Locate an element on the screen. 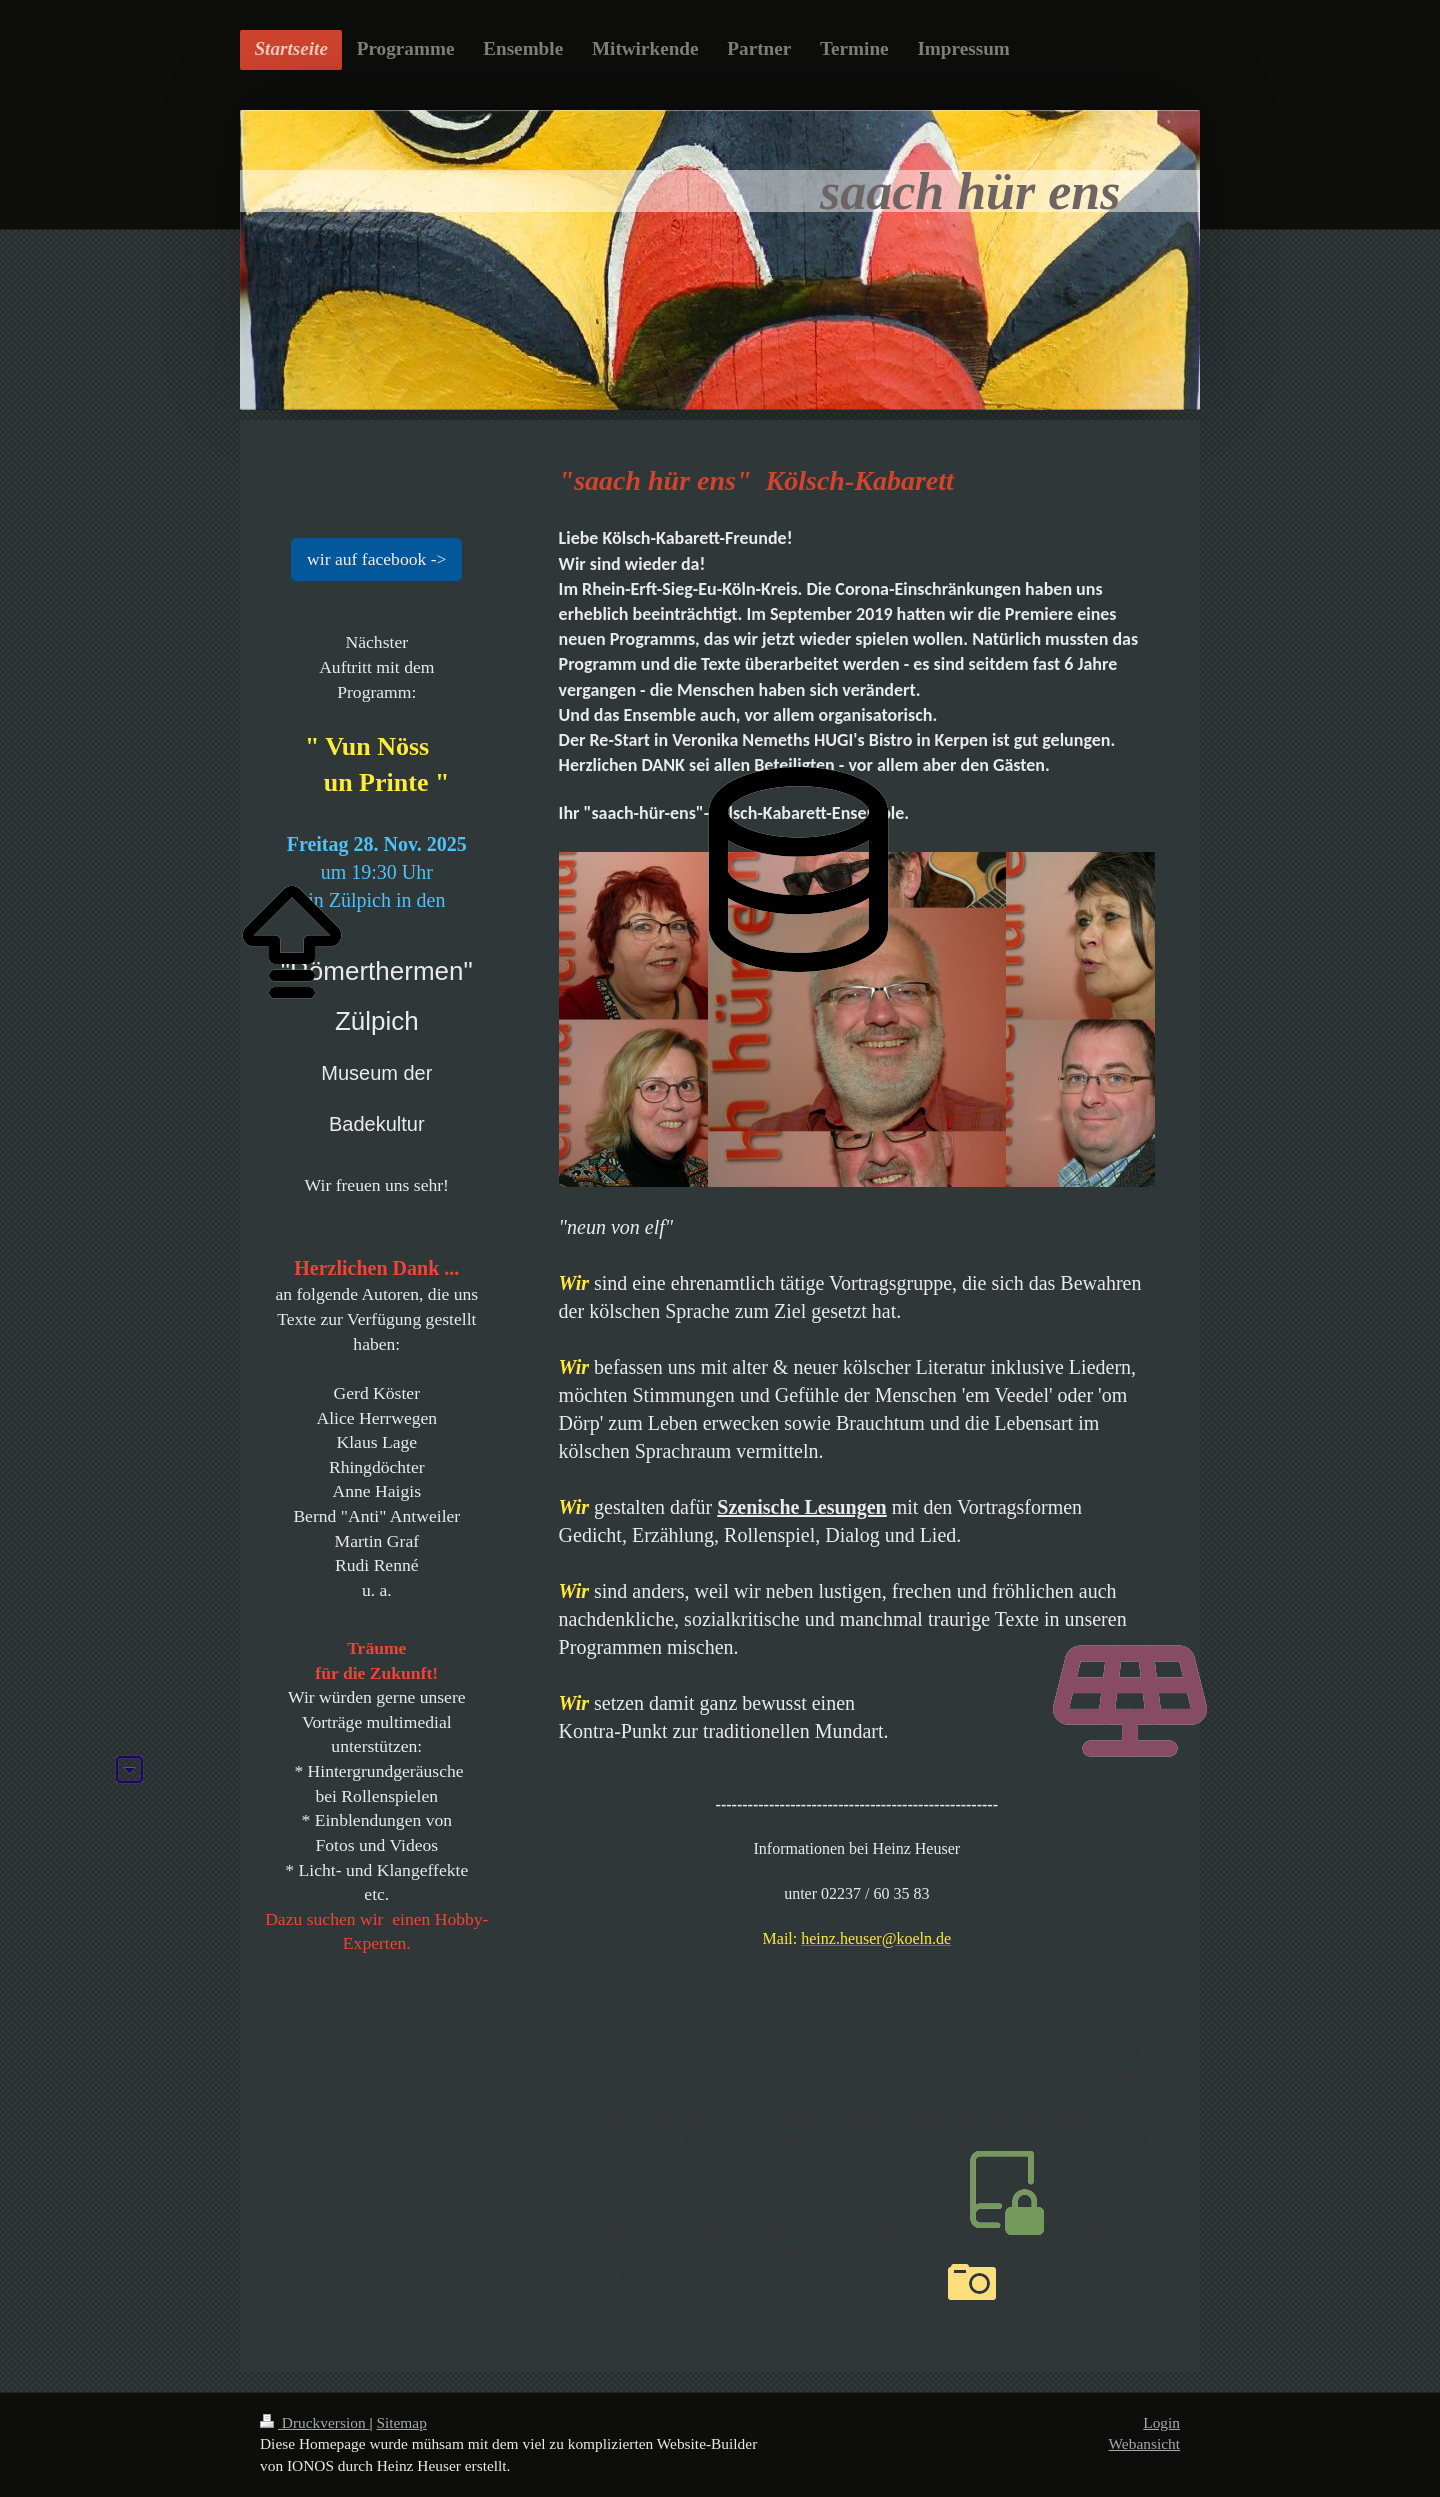 The width and height of the screenshot is (1440, 2497). open a dropdown menu is located at coordinates (129, 1769).